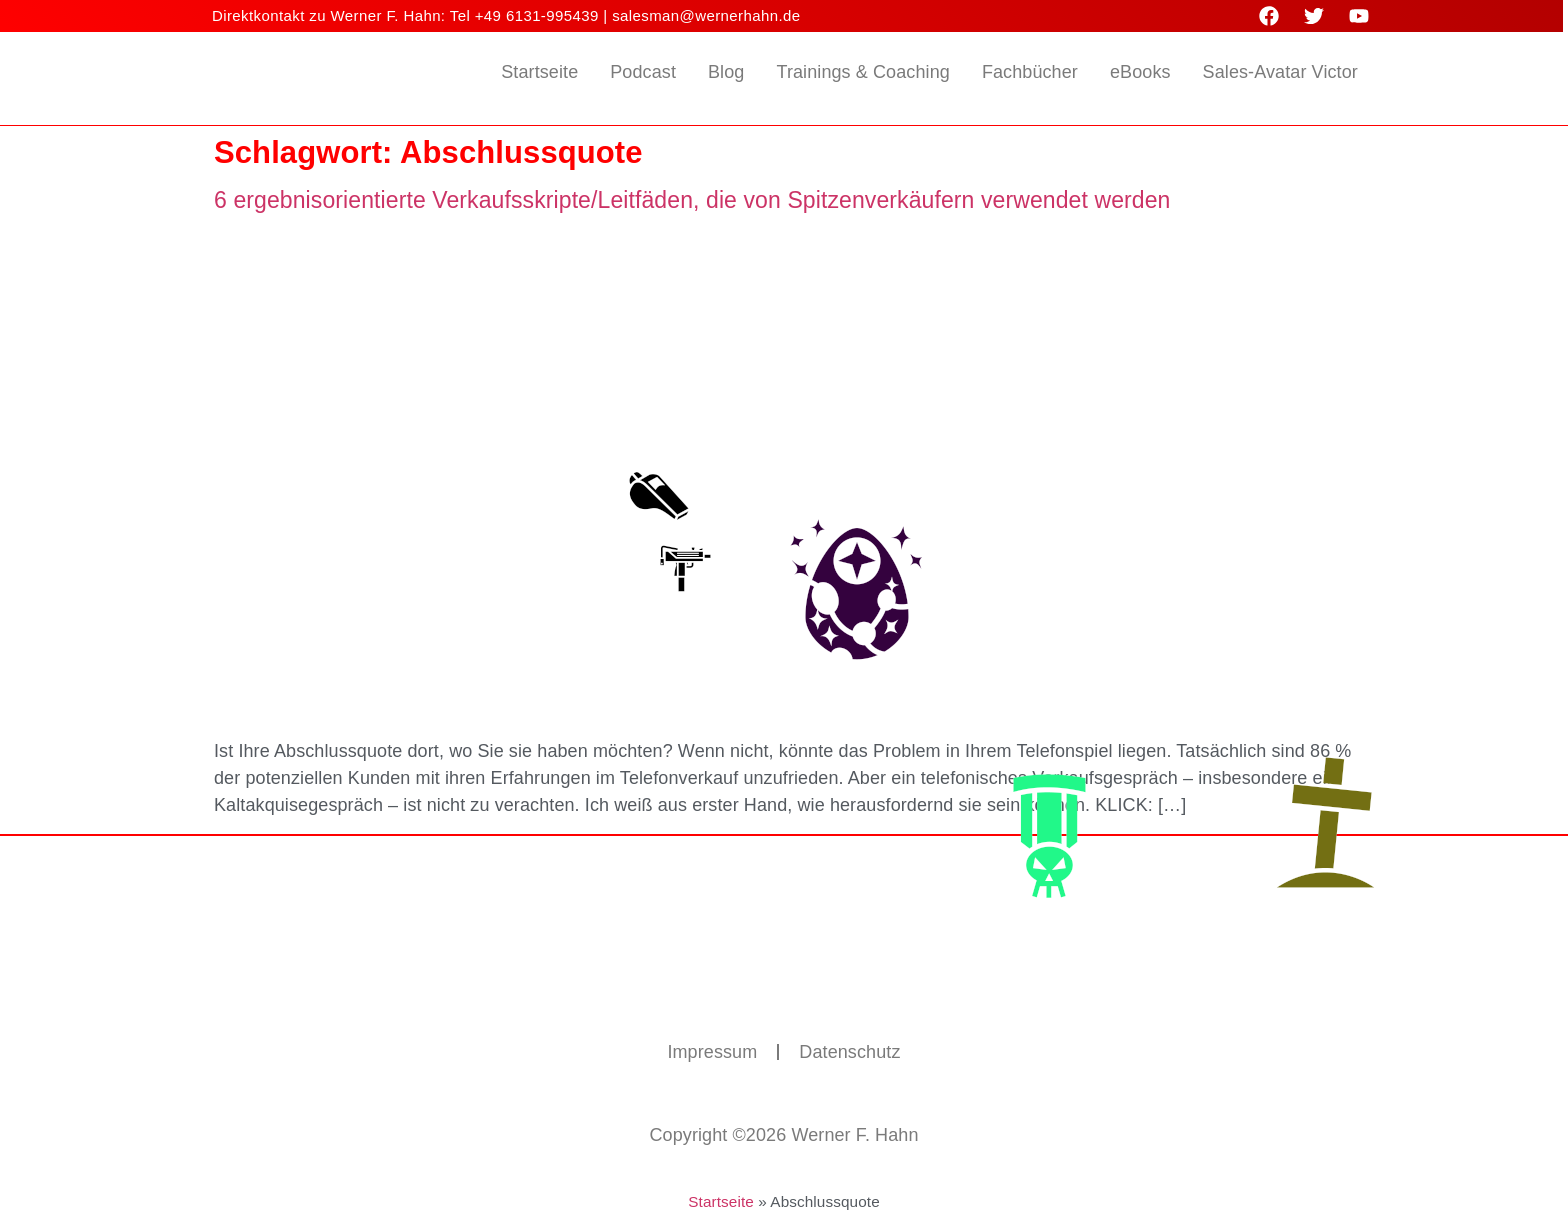 The width and height of the screenshot is (1568, 1224). I want to click on achievement unlocked for defeating enemies, so click(1049, 835).